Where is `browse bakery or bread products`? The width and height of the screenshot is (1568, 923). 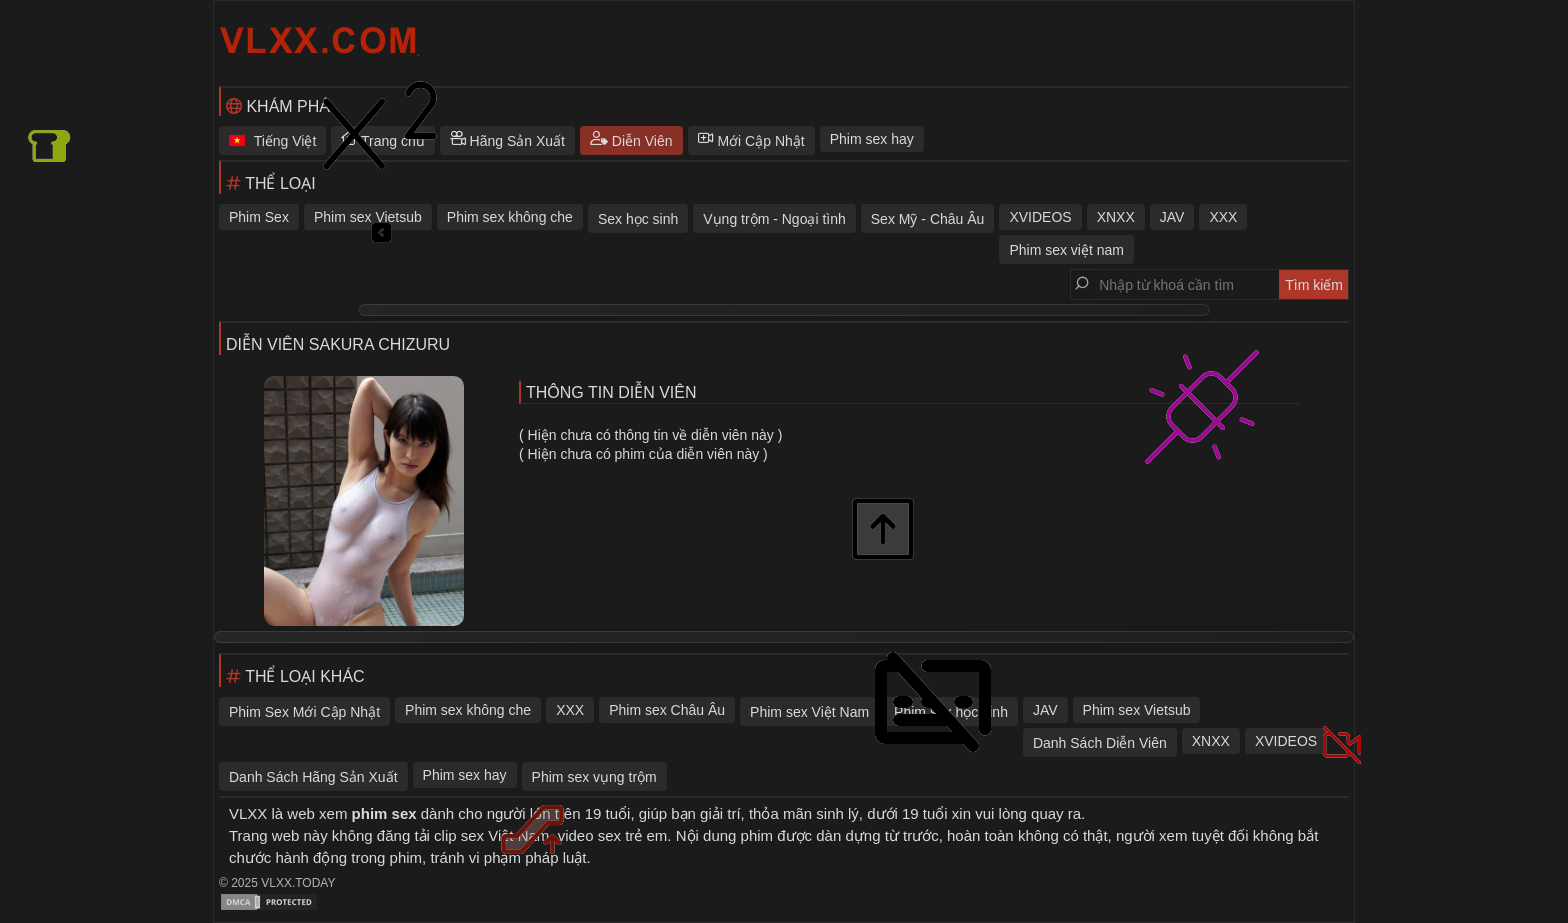 browse bakery or bread products is located at coordinates (50, 146).